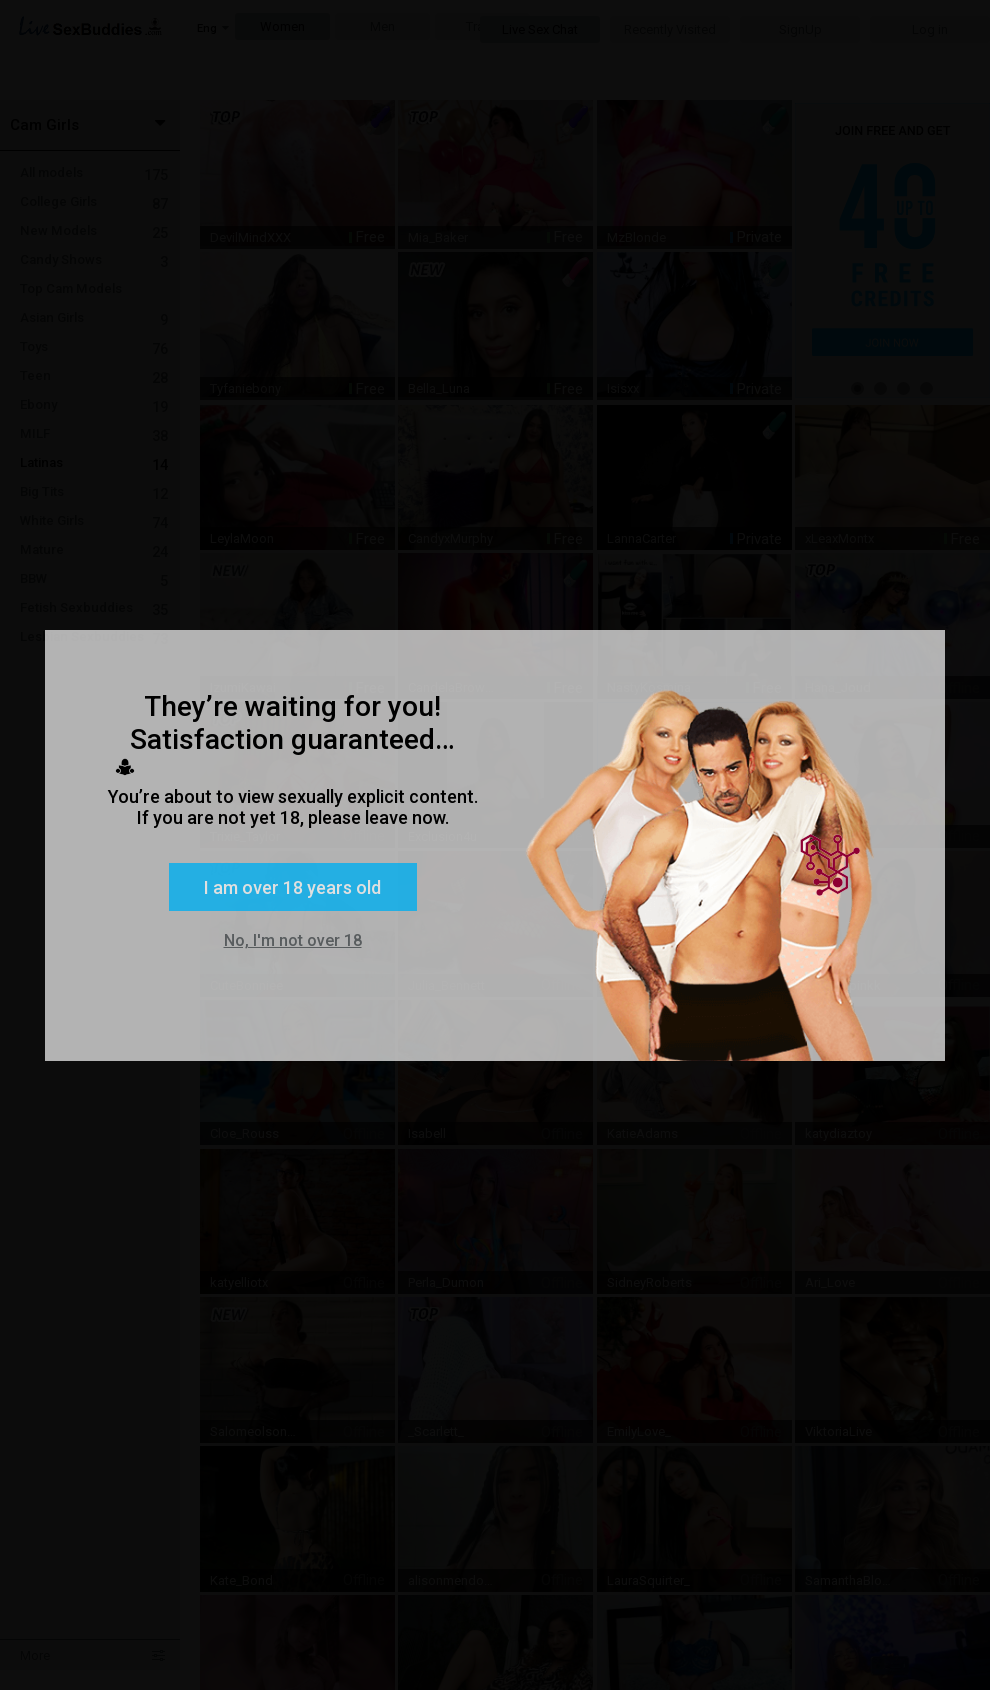 Image resolution: width=990 pixels, height=1690 pixels. What do you see at coordinates (830, 865) in the screenshot?
I see `view molecular or chemical structure` at bounding box center [830, 865].